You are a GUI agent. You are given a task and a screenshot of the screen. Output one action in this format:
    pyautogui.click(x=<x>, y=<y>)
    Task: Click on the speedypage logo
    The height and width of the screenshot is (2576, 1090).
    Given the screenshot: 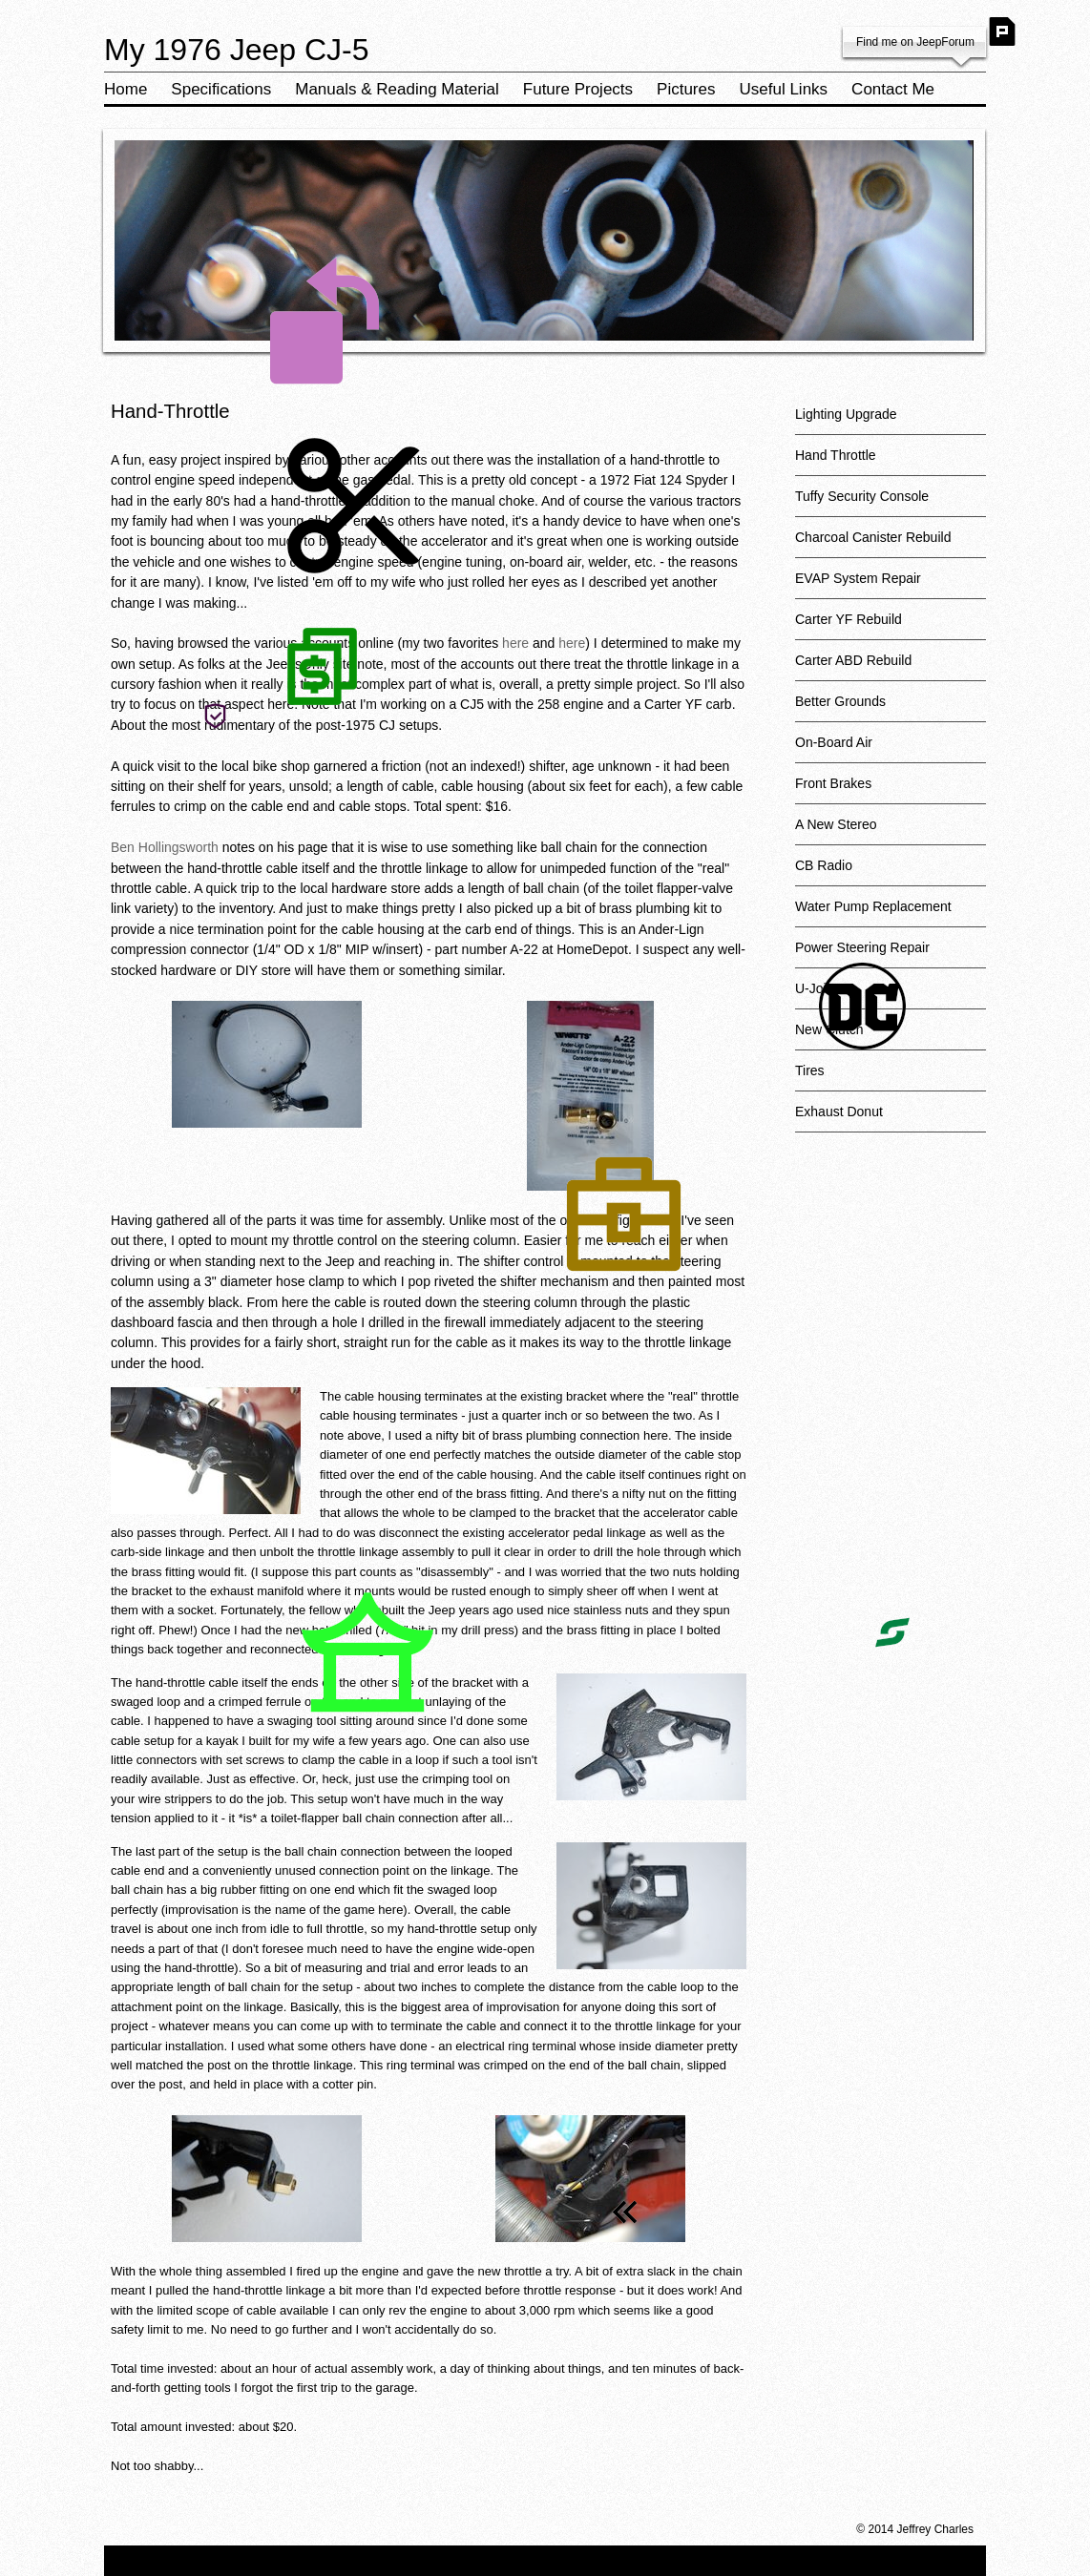 What is the action you would take?
    pyautogui.click(x=892, y=1632)
    